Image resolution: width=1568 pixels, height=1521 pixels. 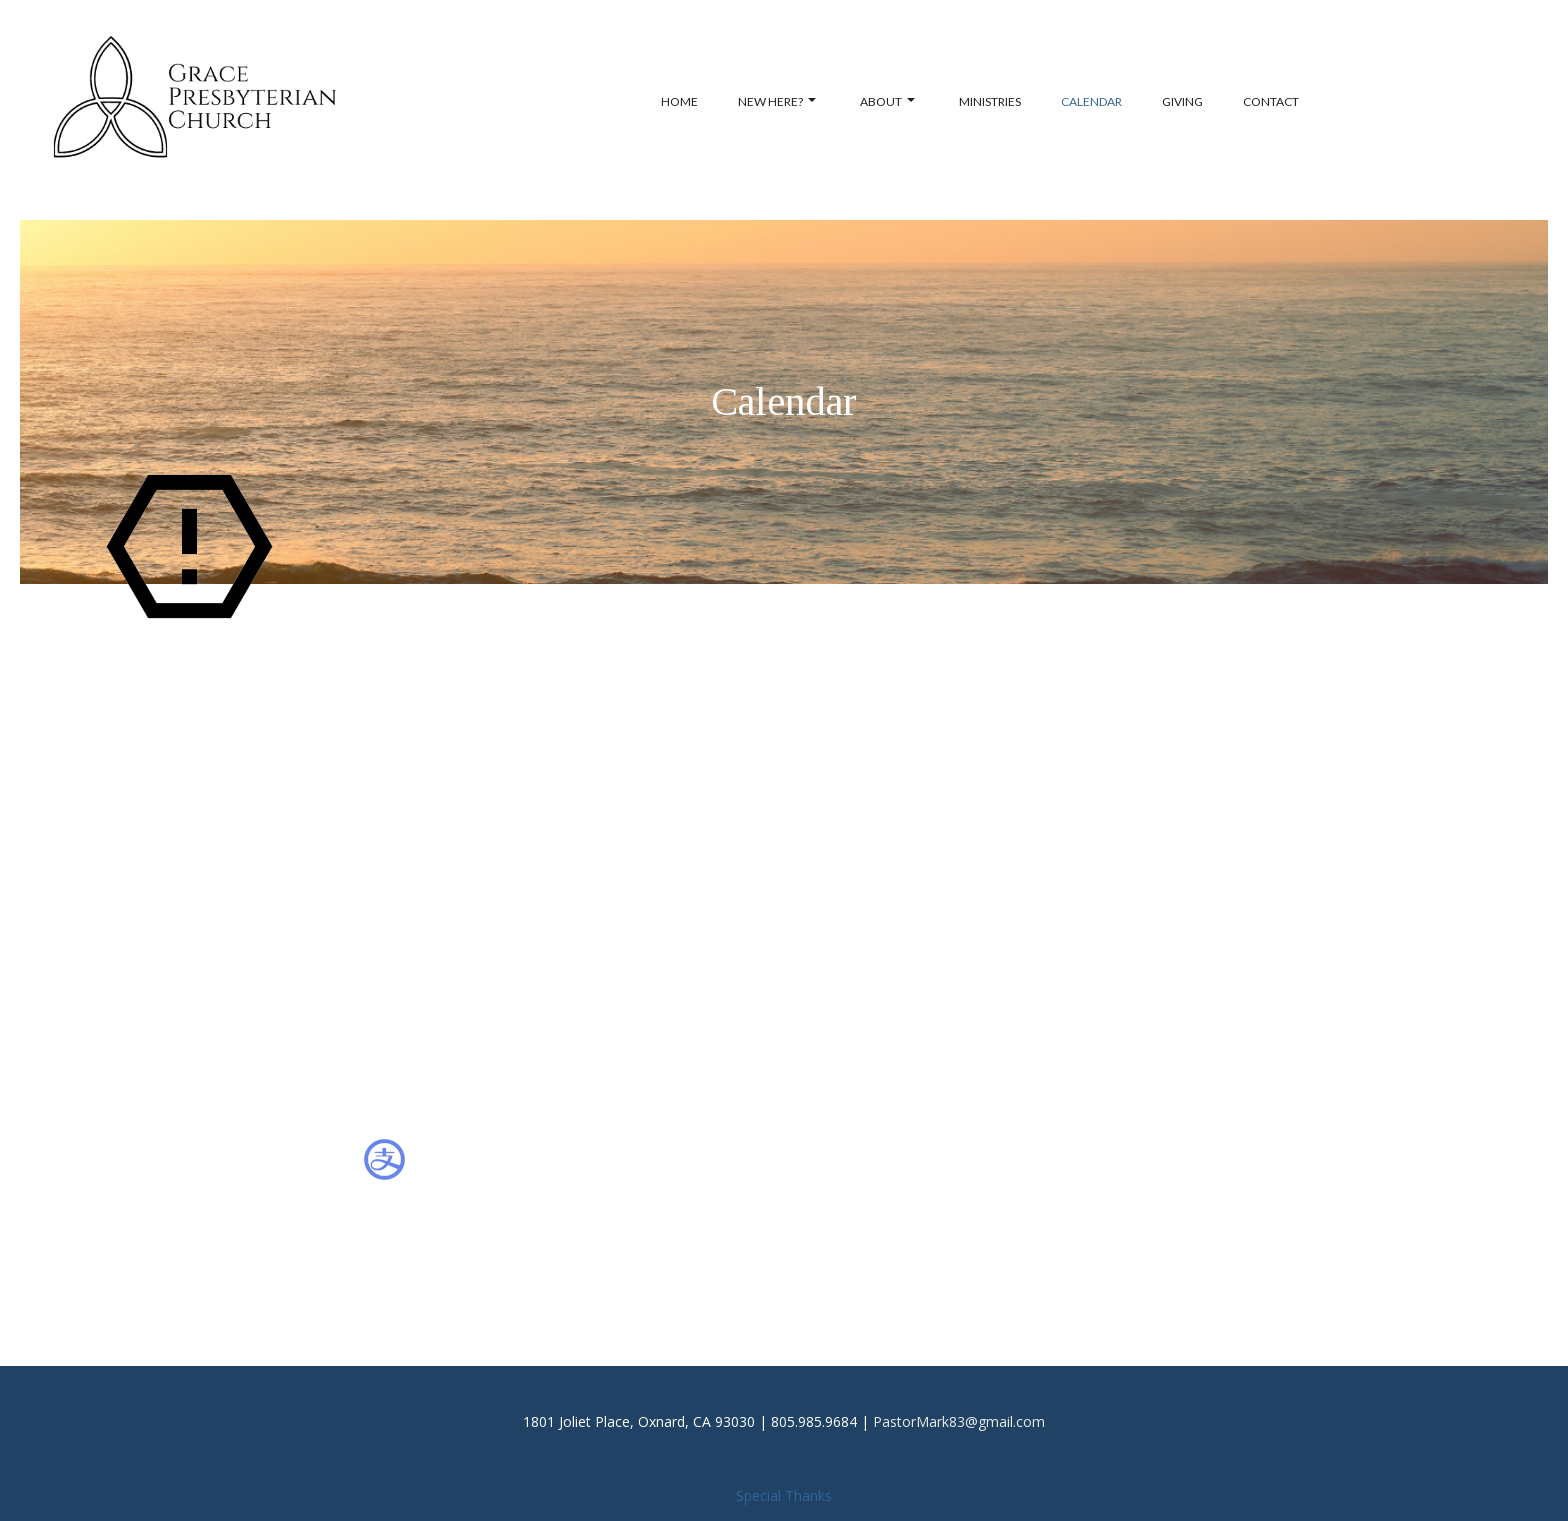 I want to click on pay with alipay, so click(x=384, y=1159).